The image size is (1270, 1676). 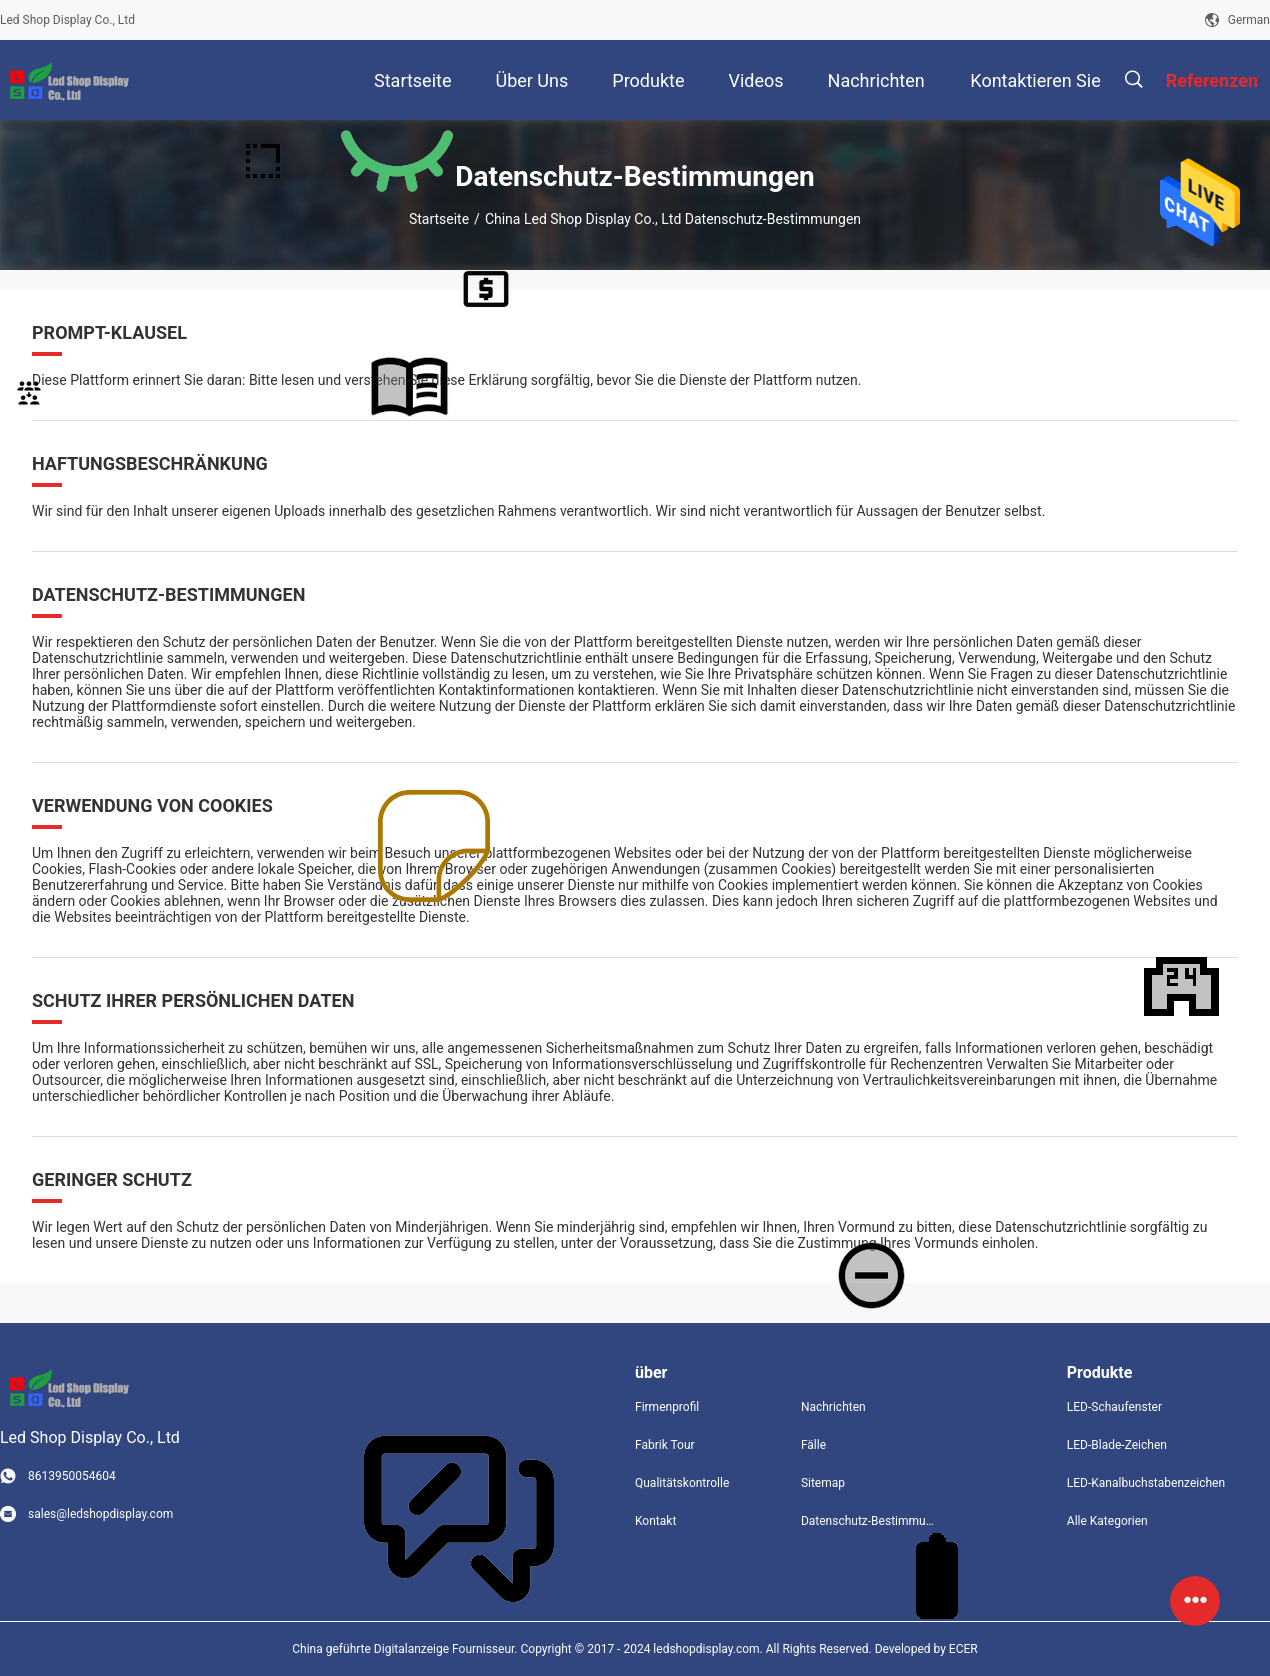 I want to click on find nearby ATMs or cash machines, so click(x=486, y=289).